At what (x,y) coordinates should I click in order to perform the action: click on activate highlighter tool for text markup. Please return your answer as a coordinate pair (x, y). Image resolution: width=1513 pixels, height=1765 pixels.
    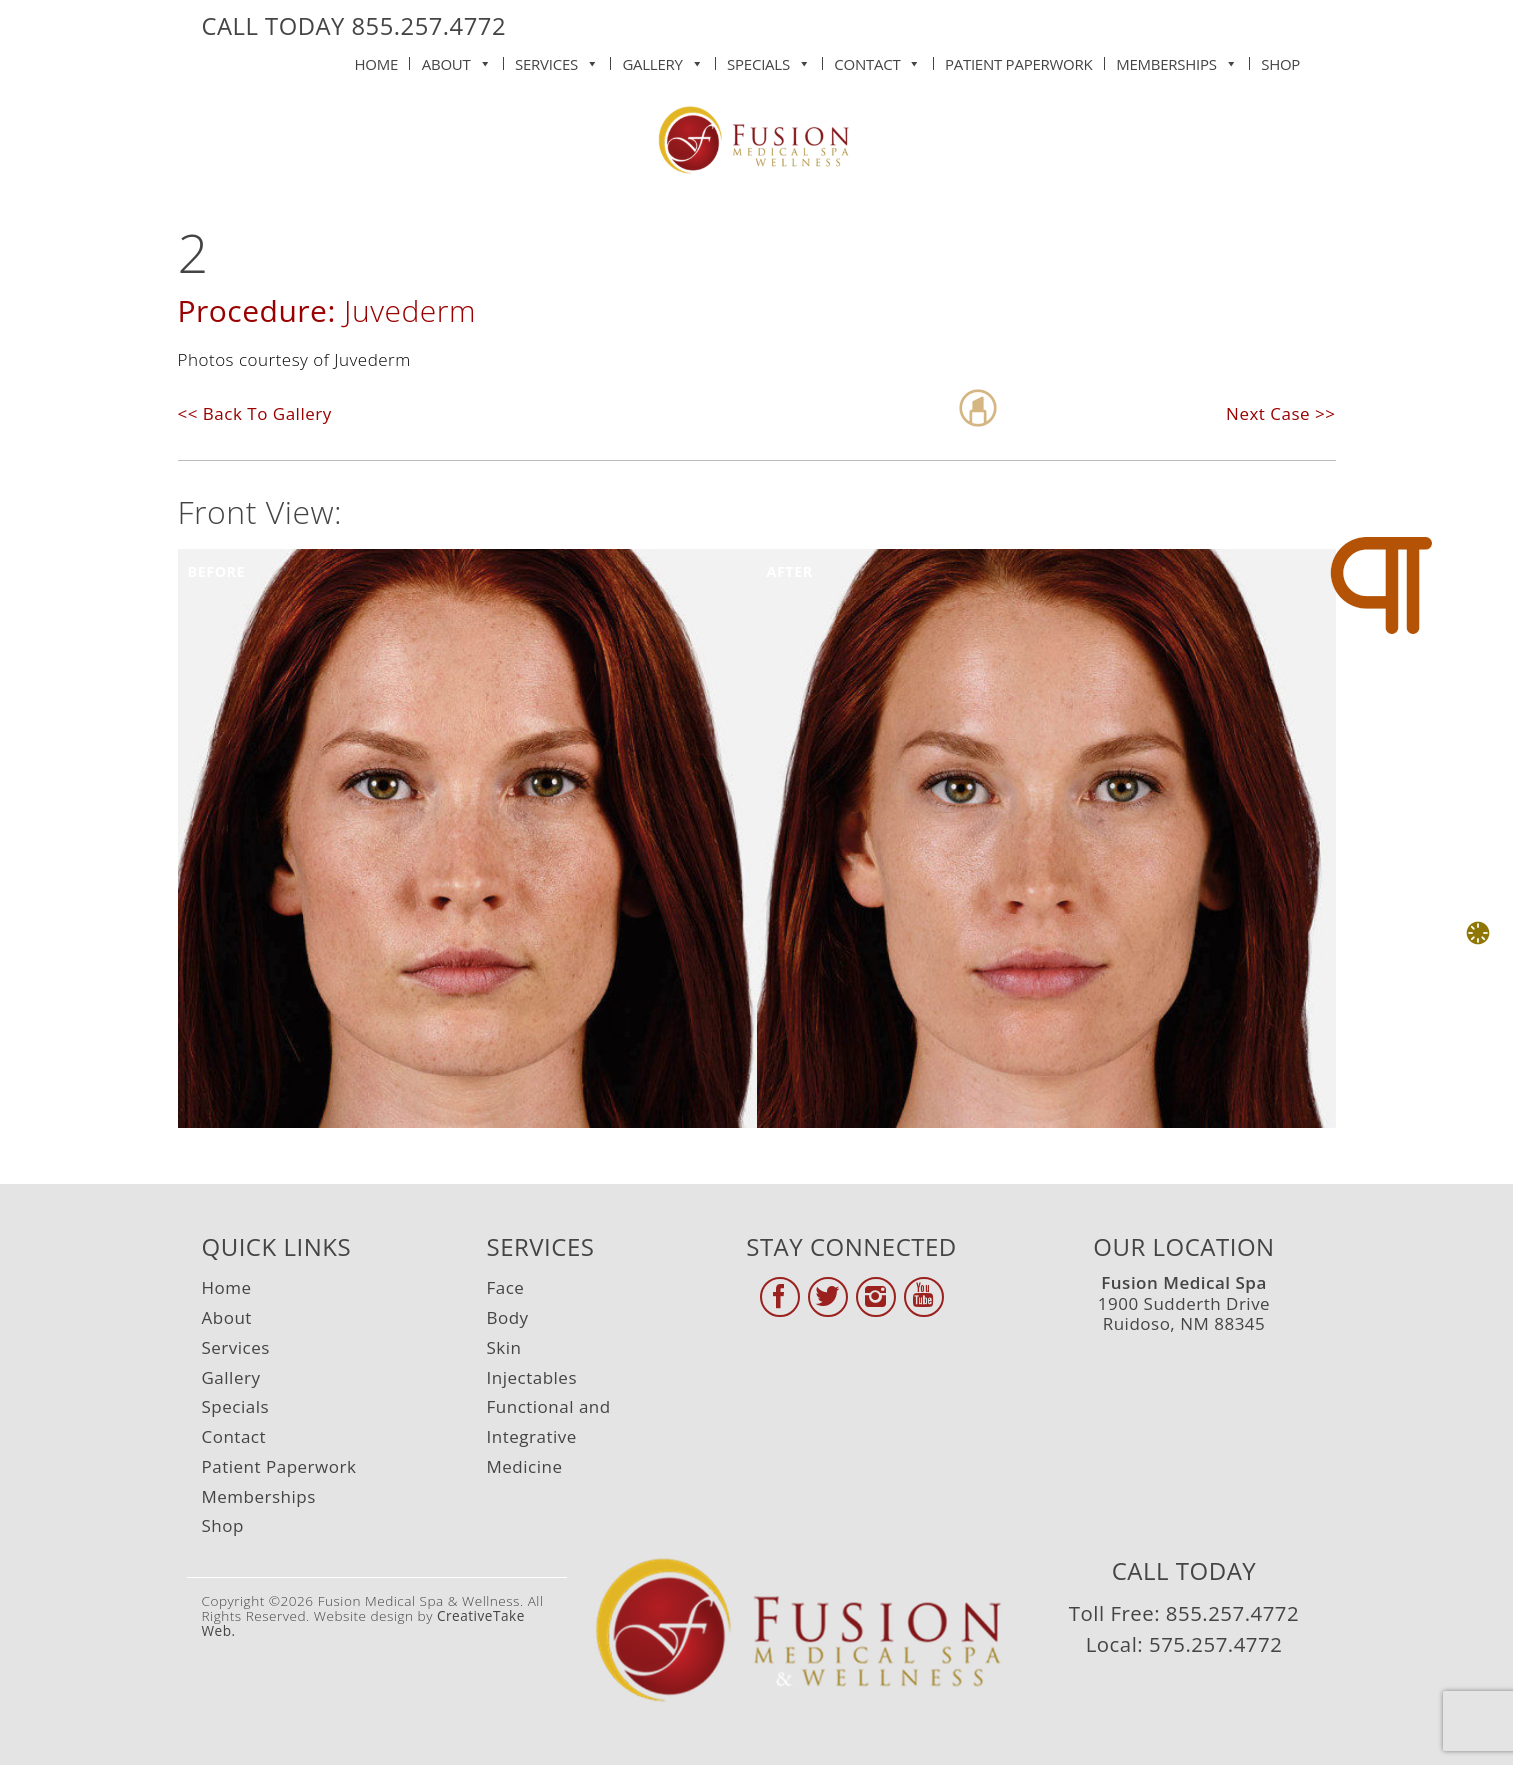
    Looking at the image, I should click on (978, 408).